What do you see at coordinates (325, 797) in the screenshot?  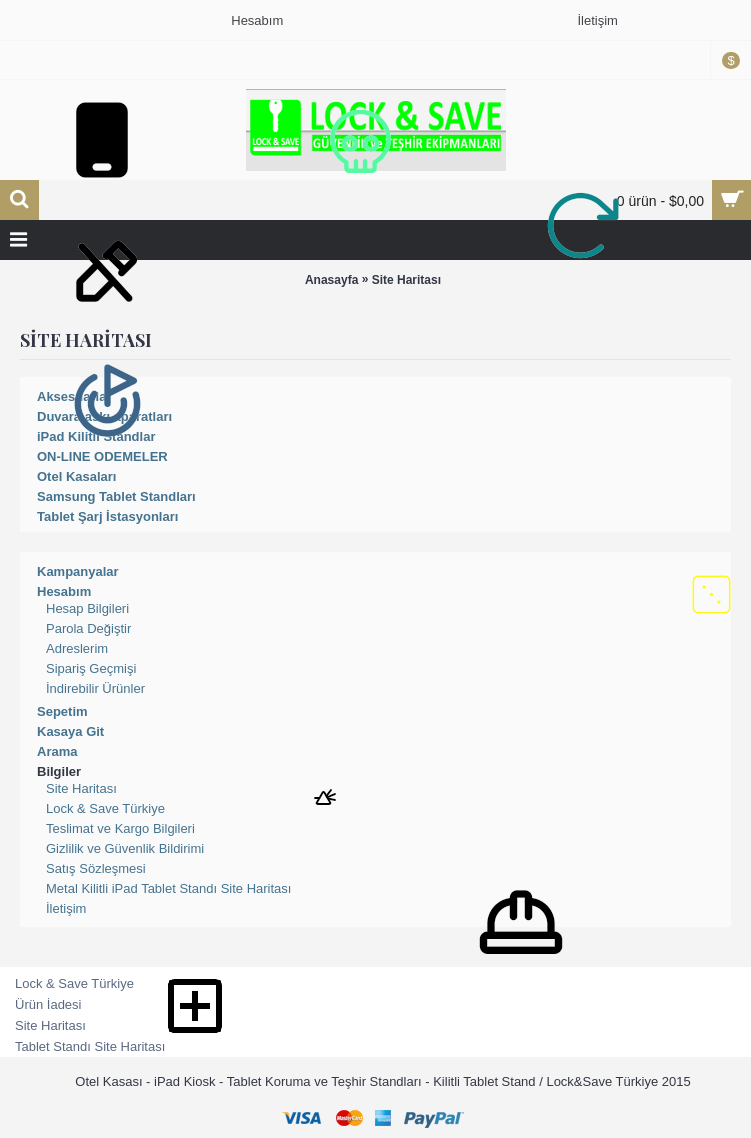 I see `toggle light refraction or prism effect` at bounding box center [325, 797].